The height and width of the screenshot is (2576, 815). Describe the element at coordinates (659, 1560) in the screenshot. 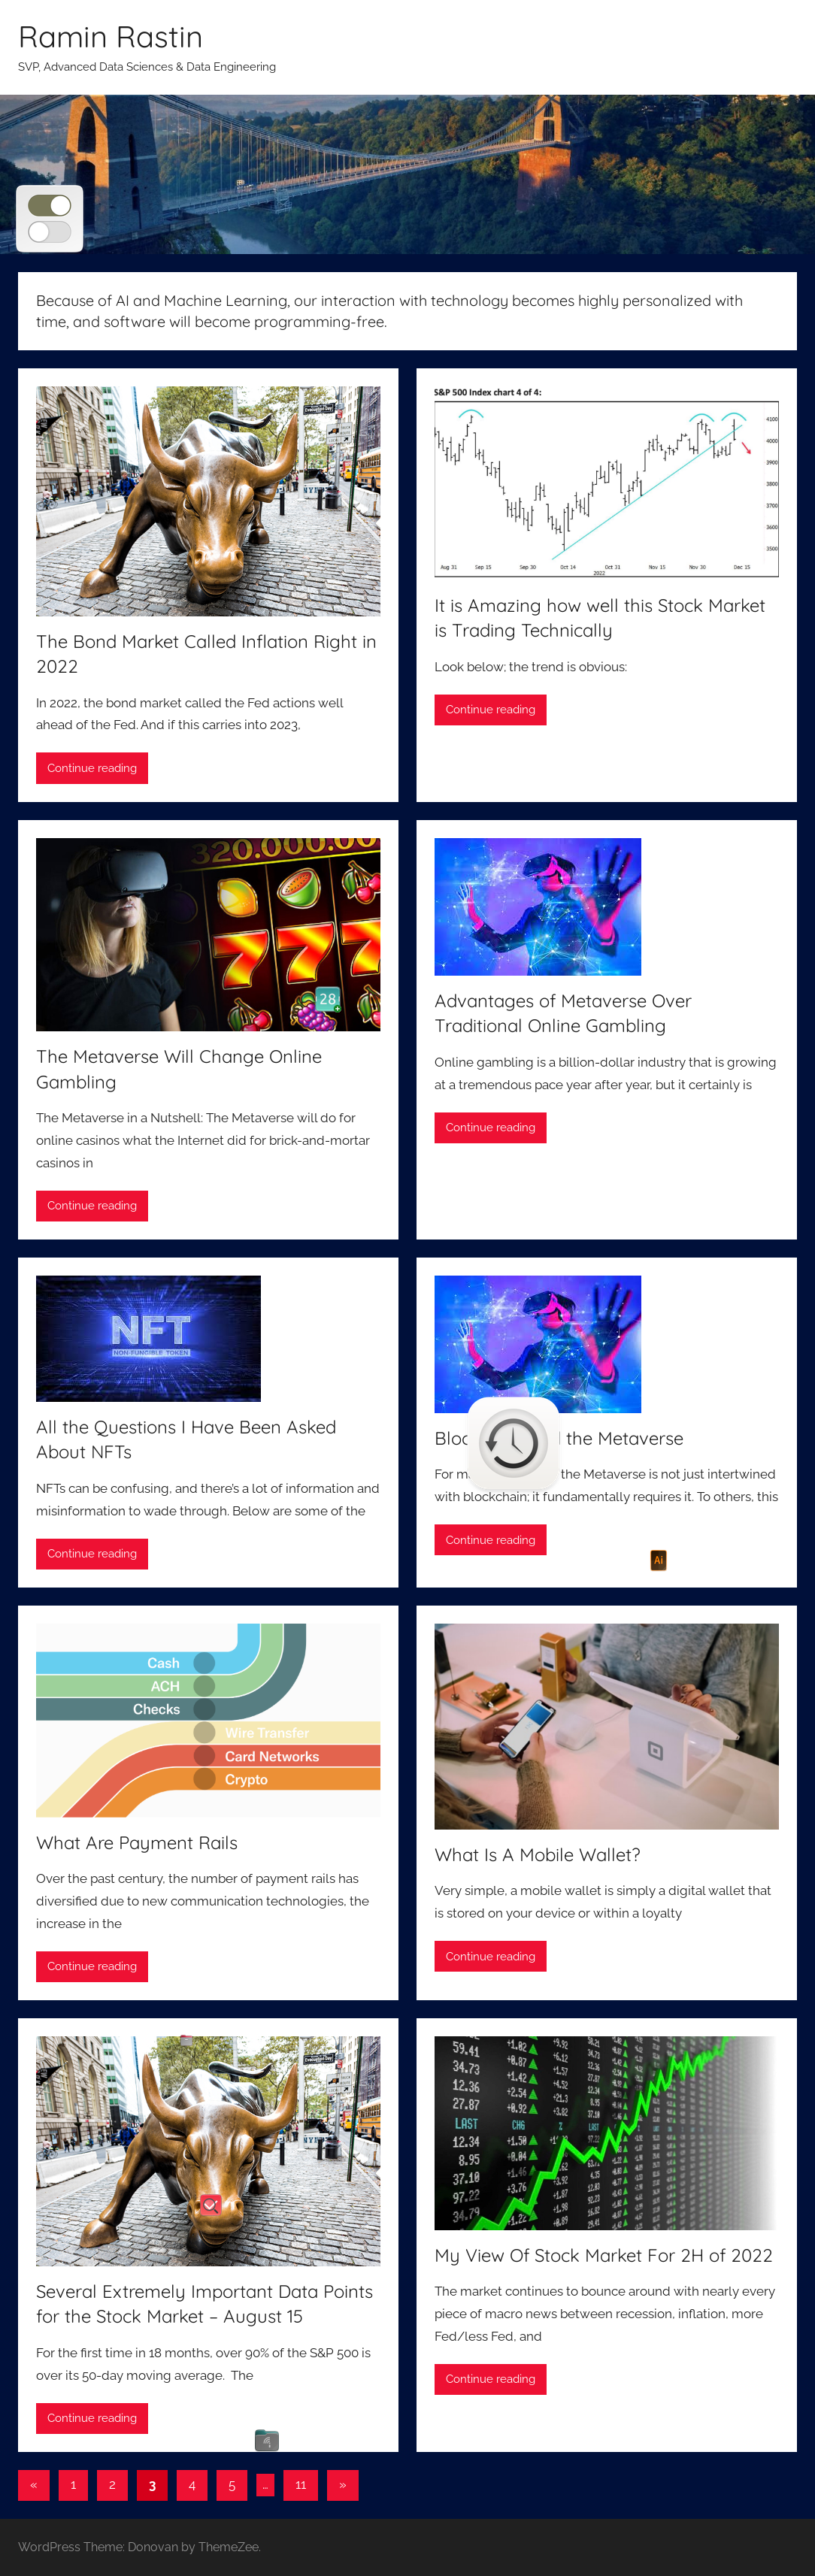

I see `open an Adobe Illustrator file` at that location.